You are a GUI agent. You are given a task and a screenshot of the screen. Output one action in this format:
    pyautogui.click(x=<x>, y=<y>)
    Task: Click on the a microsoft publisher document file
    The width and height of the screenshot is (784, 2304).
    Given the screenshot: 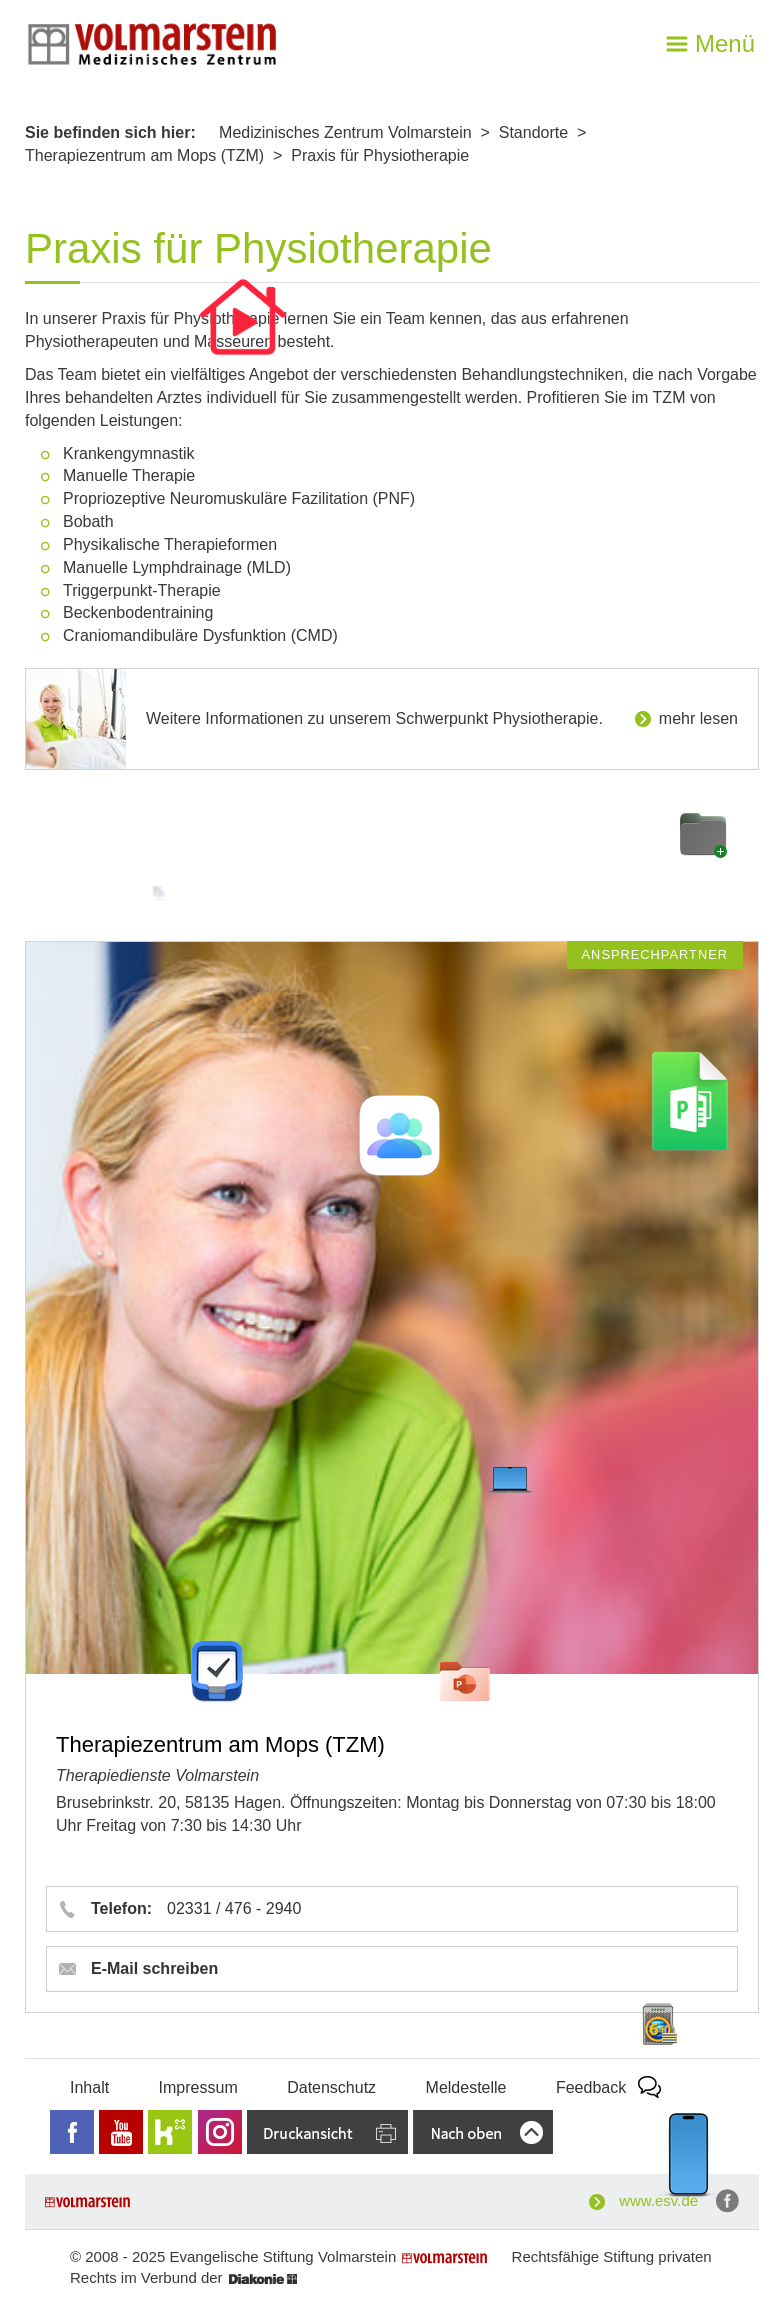 What is the action you would take?
    pyautogui.click(x=690, y=1101)
    